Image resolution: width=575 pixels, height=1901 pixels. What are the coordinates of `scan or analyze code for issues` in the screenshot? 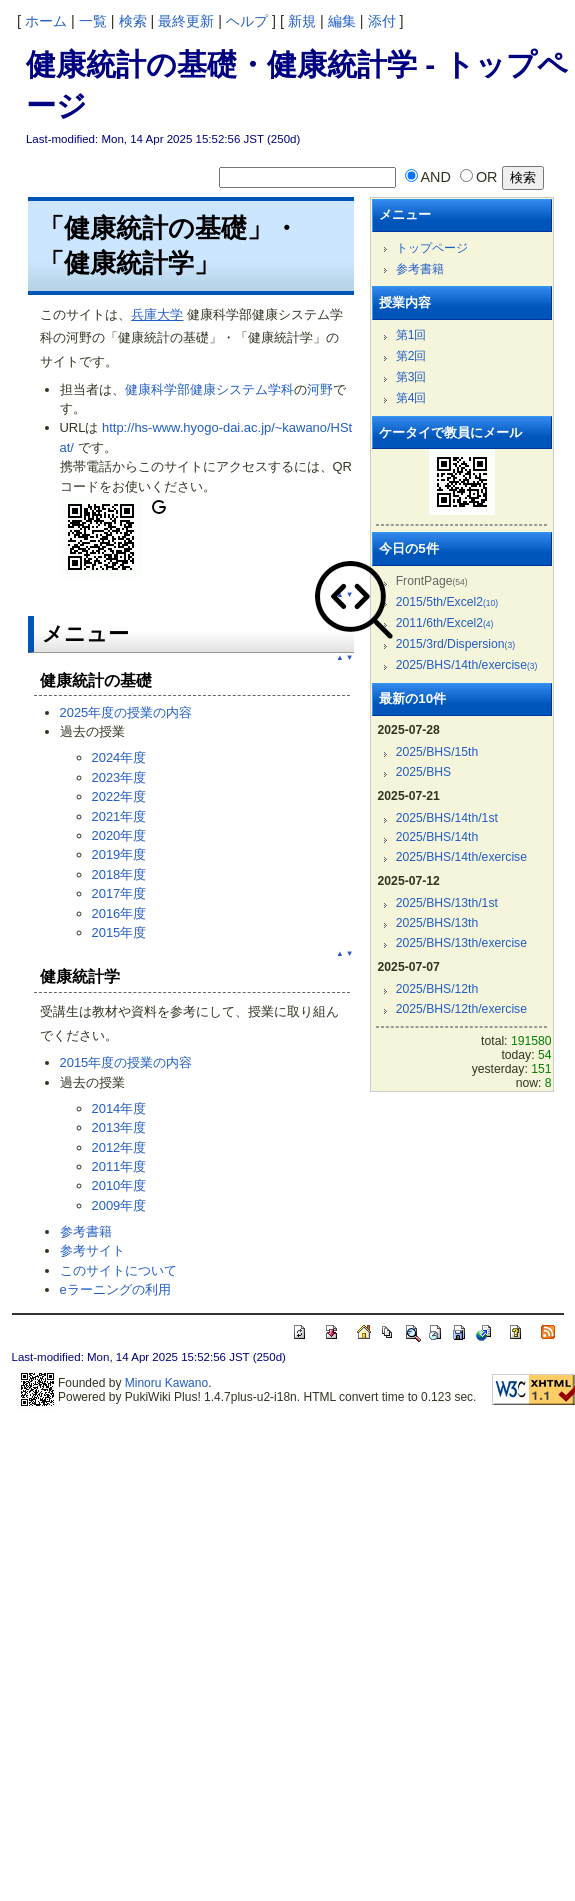 It's located at (355, 601).